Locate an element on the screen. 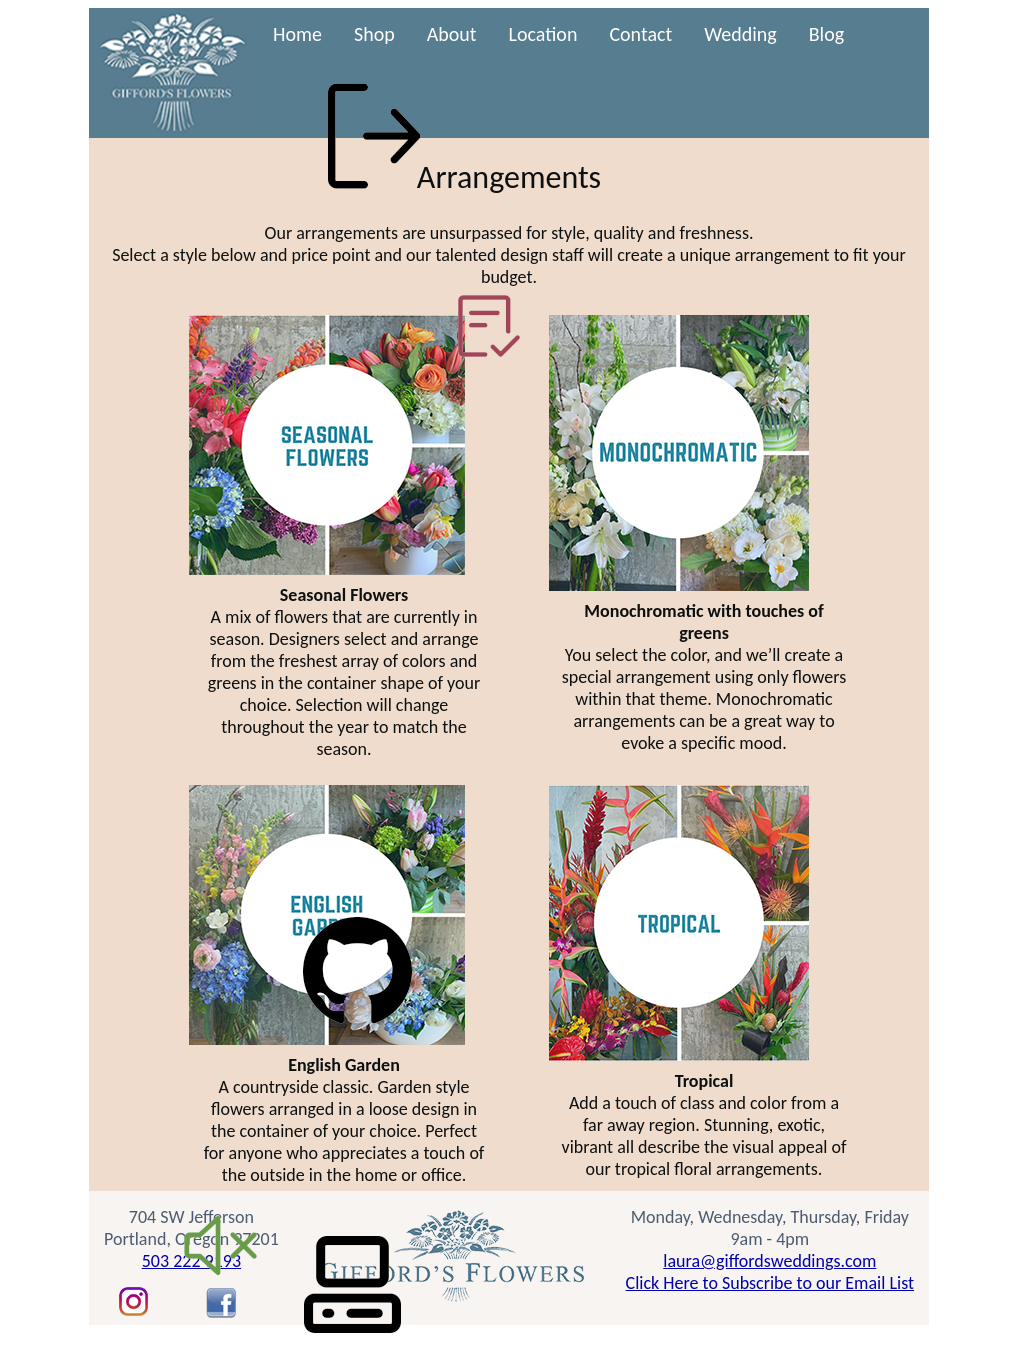 This screenshot has width=1018, height=1354. mute audio or sound is located at coordinates (220, 1245).